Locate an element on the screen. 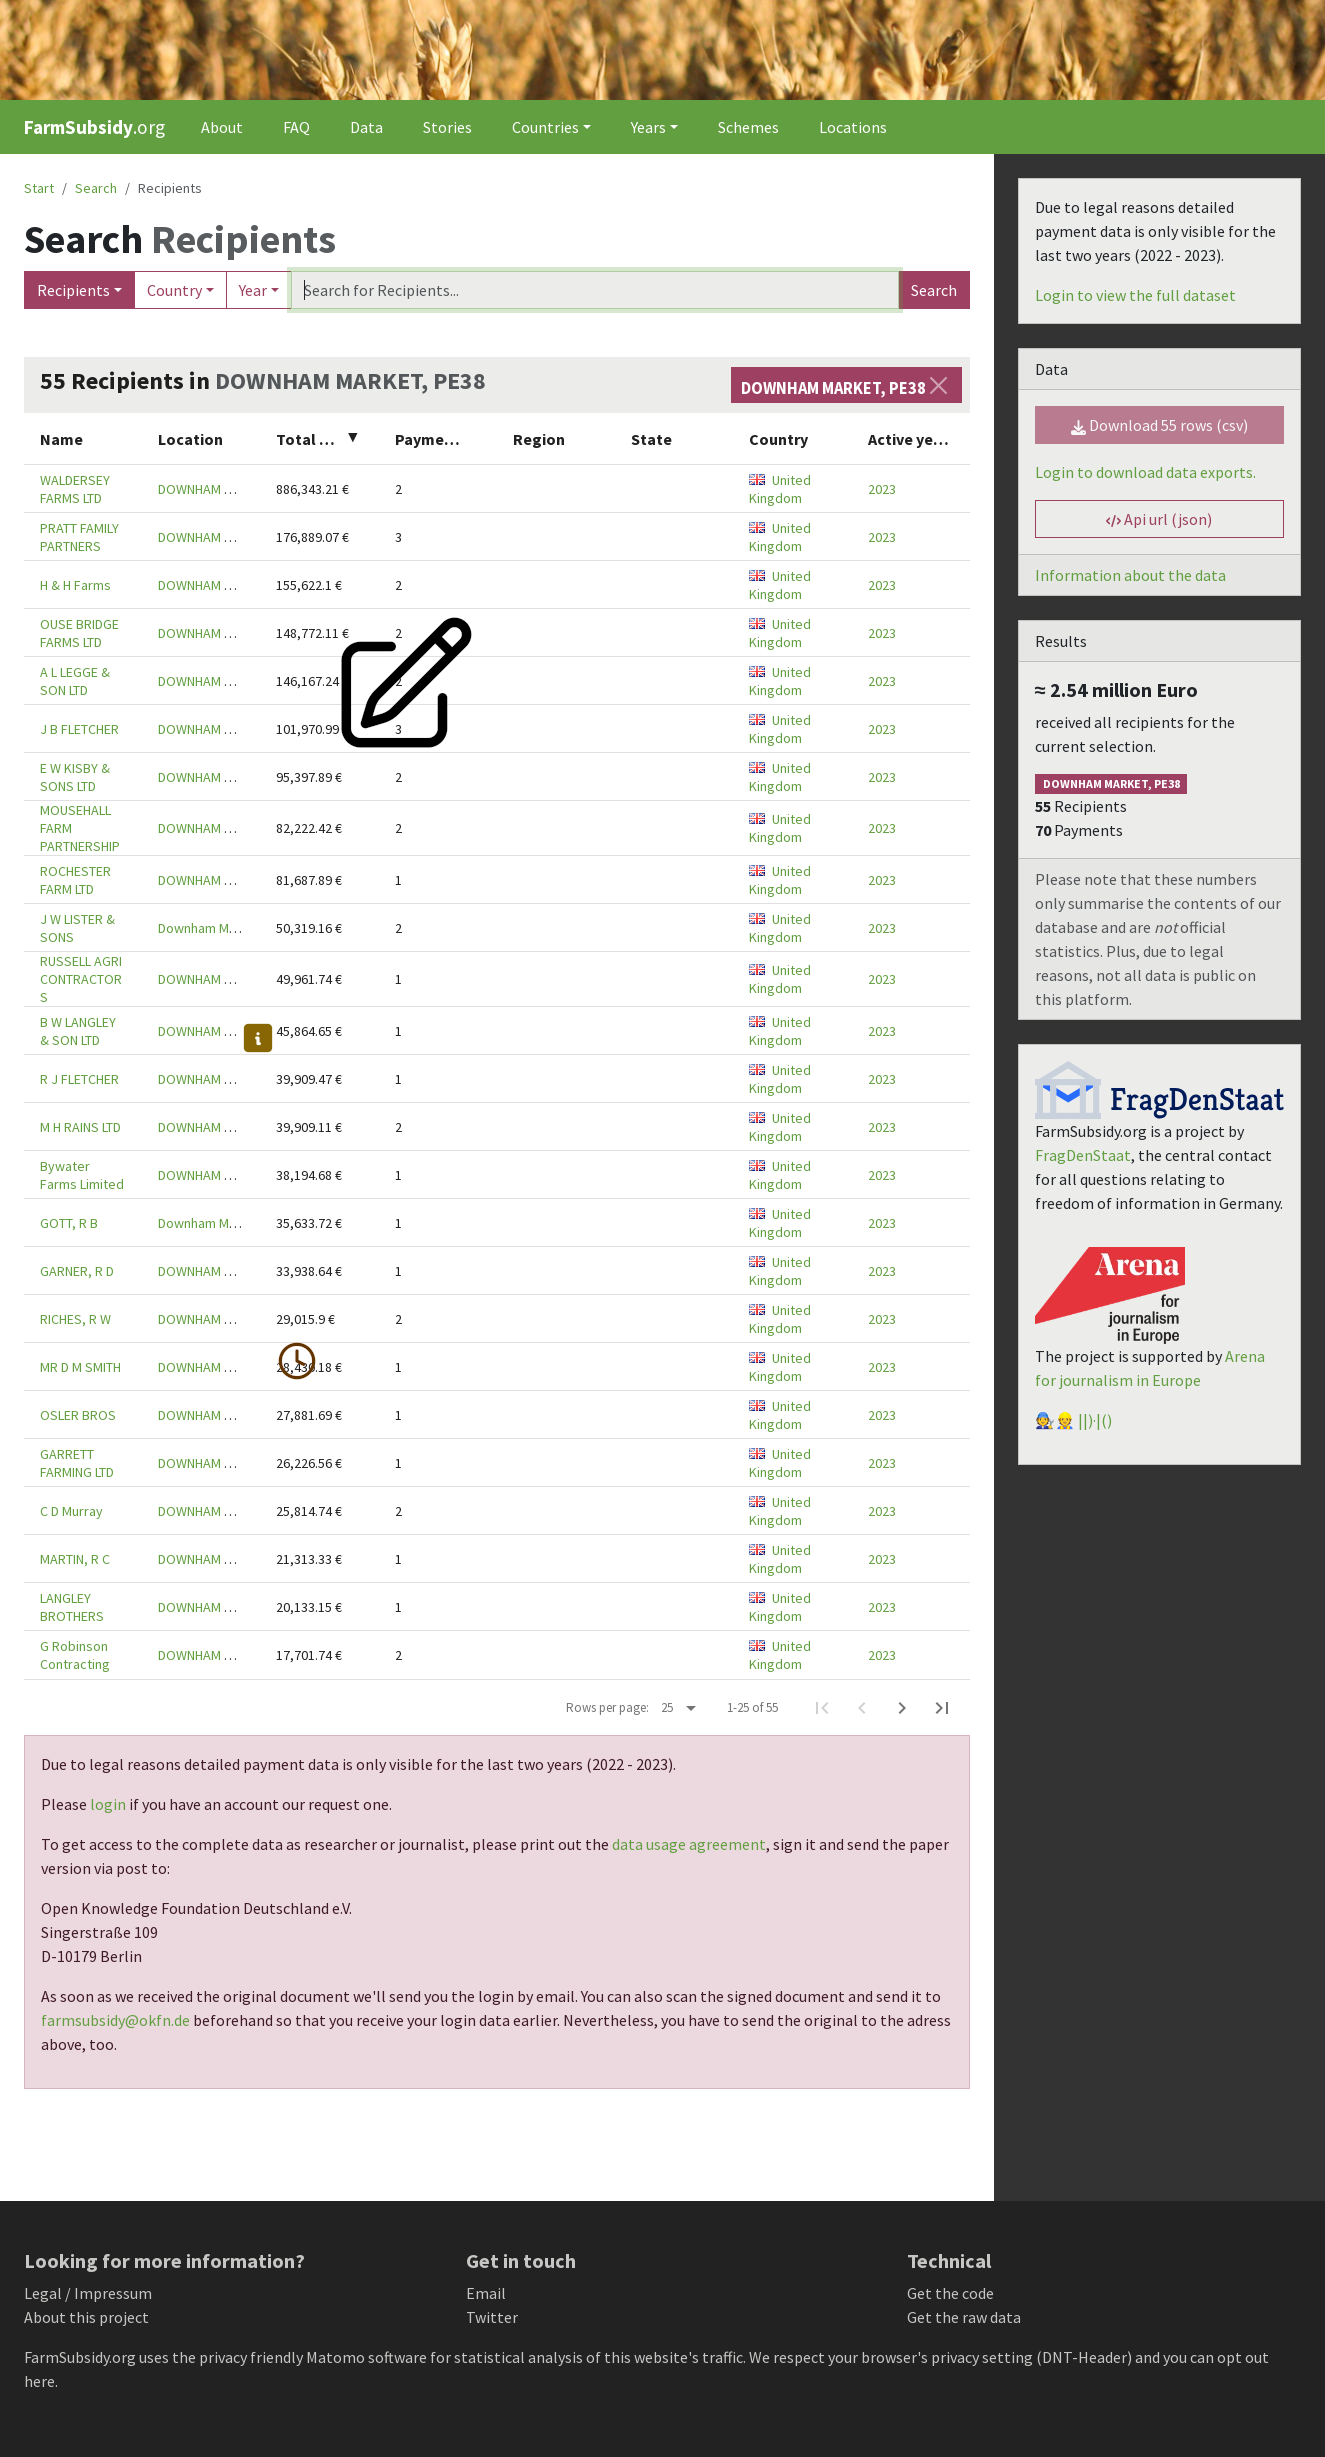  view current time is located at coordinates (297, 1361).